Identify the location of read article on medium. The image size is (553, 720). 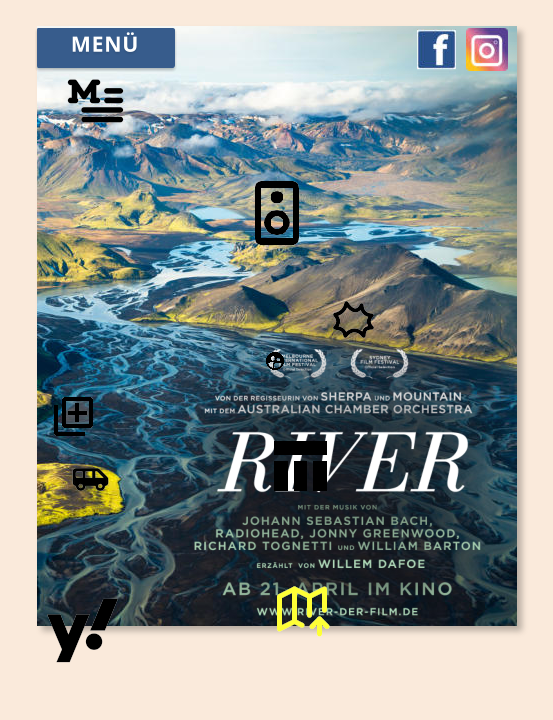
(95, 99).